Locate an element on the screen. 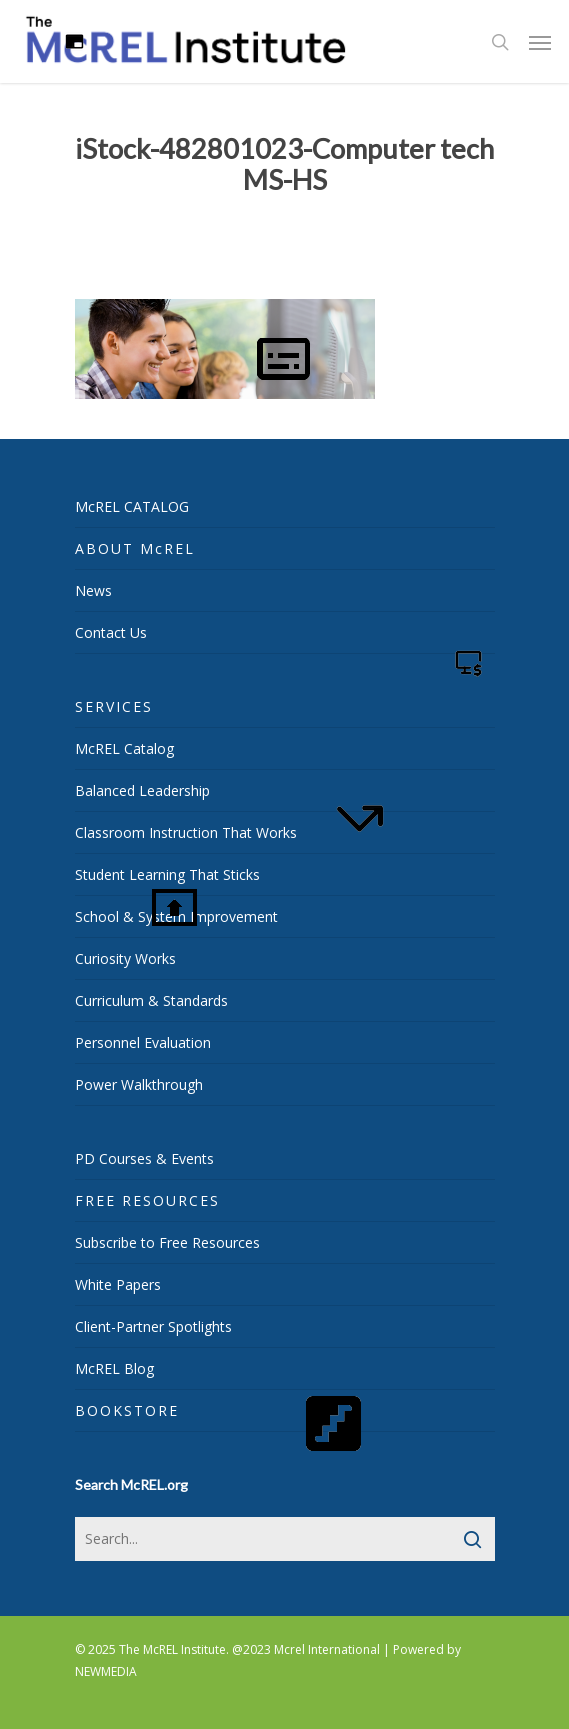  toggle subtitles or closed captions on/off is located at coordinates (283, 358).